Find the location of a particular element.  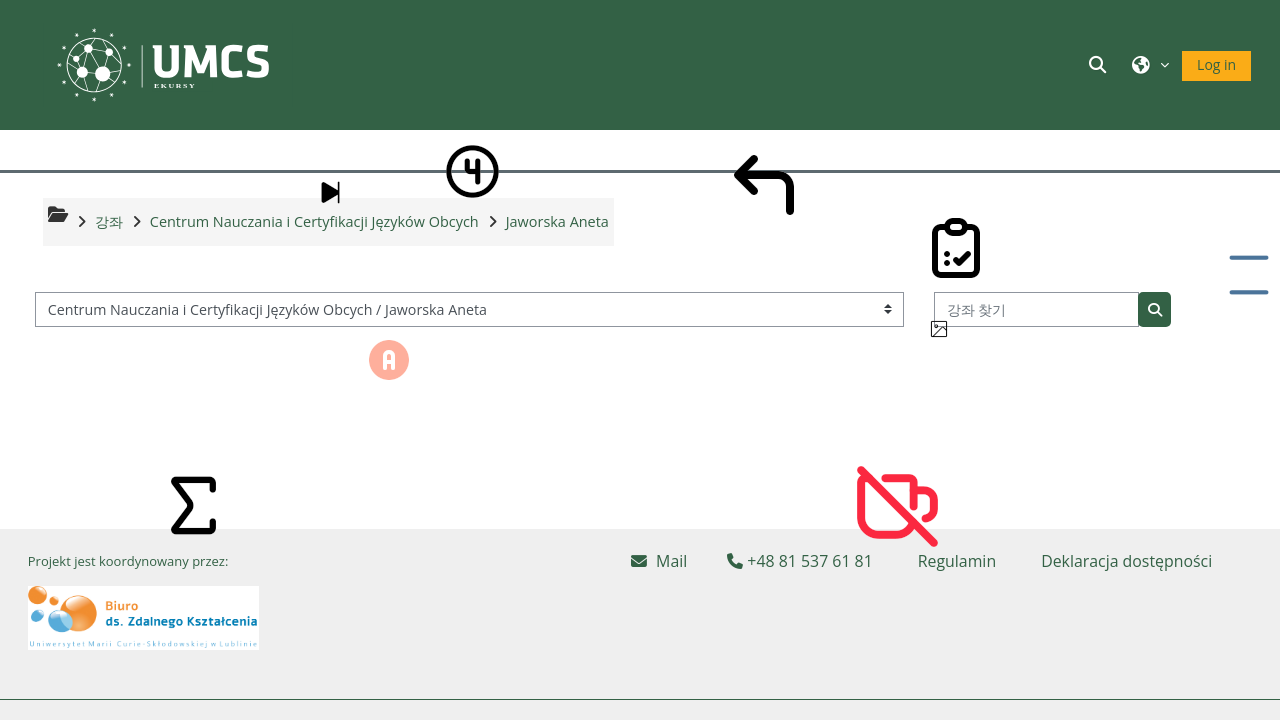

go back to previous screen is located at coordinates (766, 187).